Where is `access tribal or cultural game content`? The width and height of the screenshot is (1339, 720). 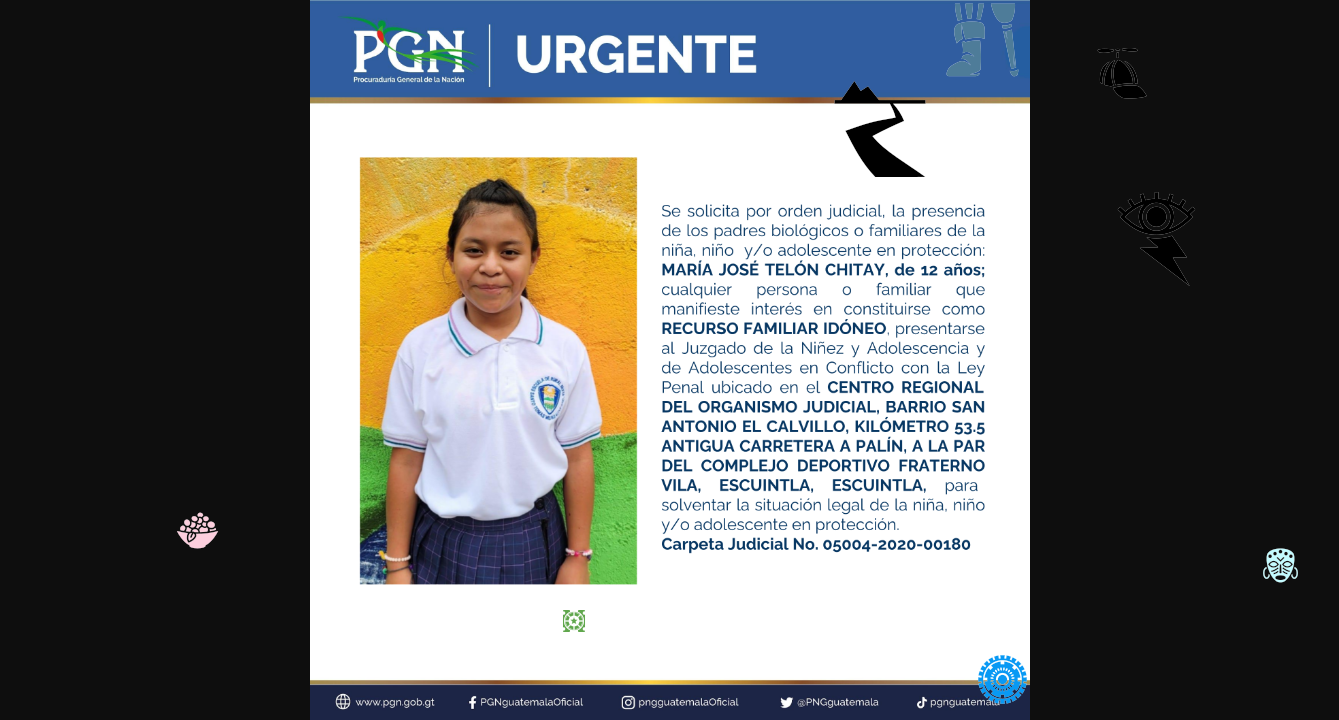 access tribal or cultural game content is located at coordinates (1280, 565).